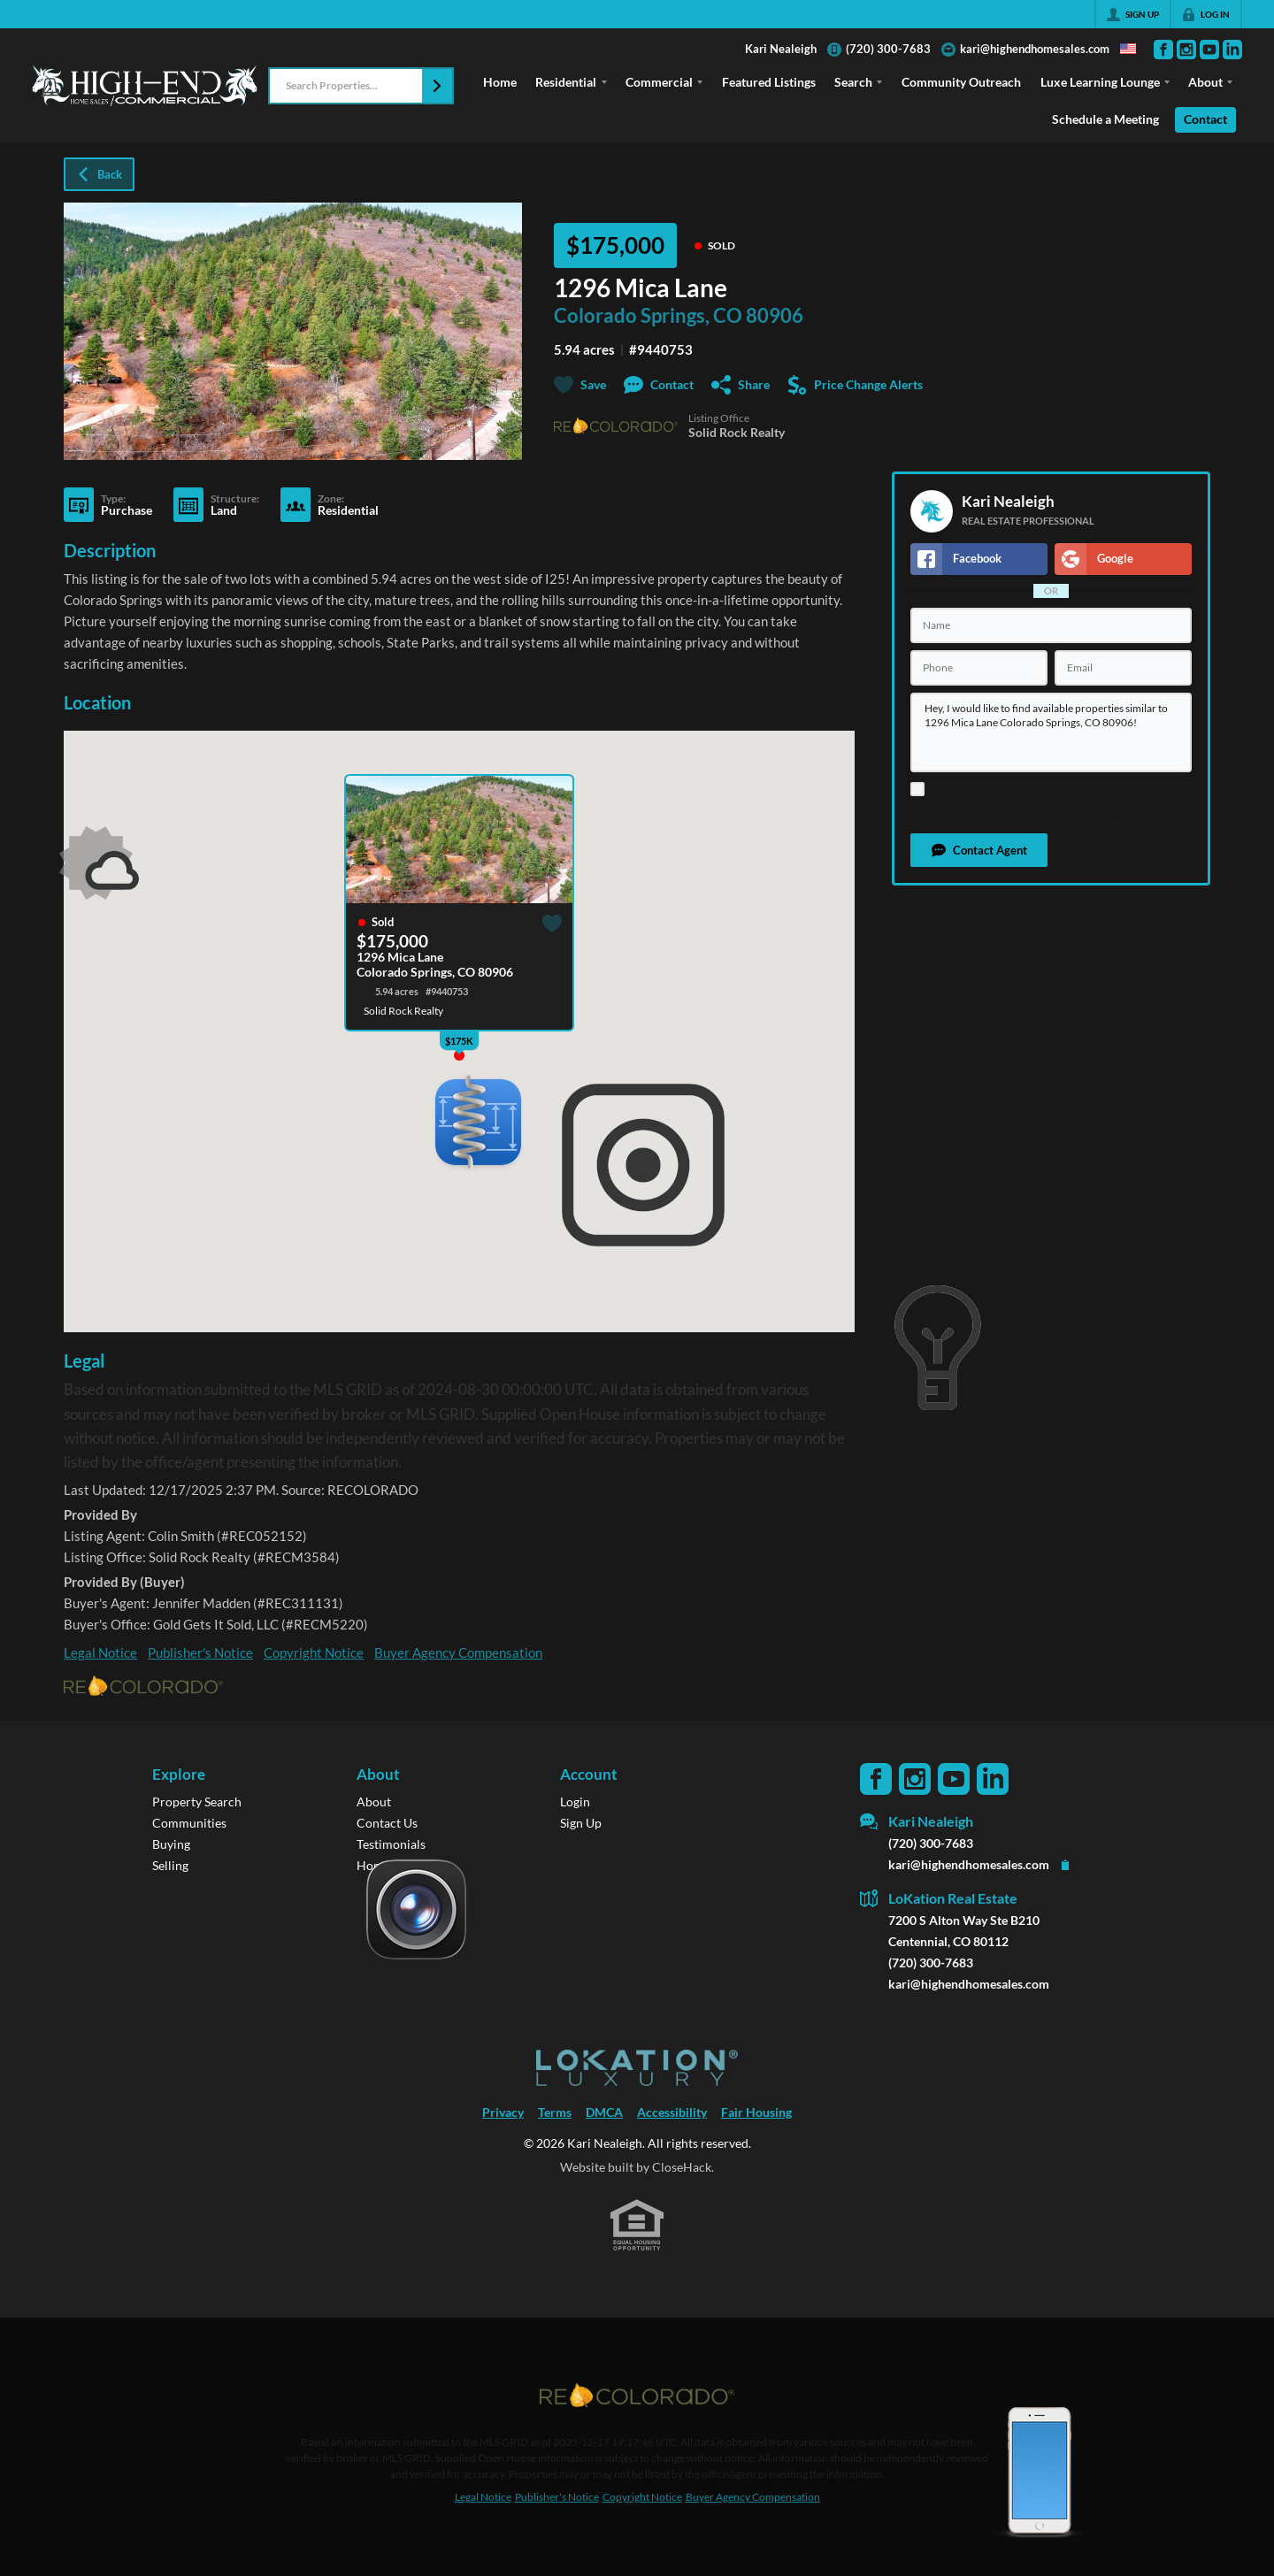 The image size is (1274, 2576). Describe the element at coordinates (1040, 2472) in the screenshot. I see `indicates a connected iPhone device` at that location.